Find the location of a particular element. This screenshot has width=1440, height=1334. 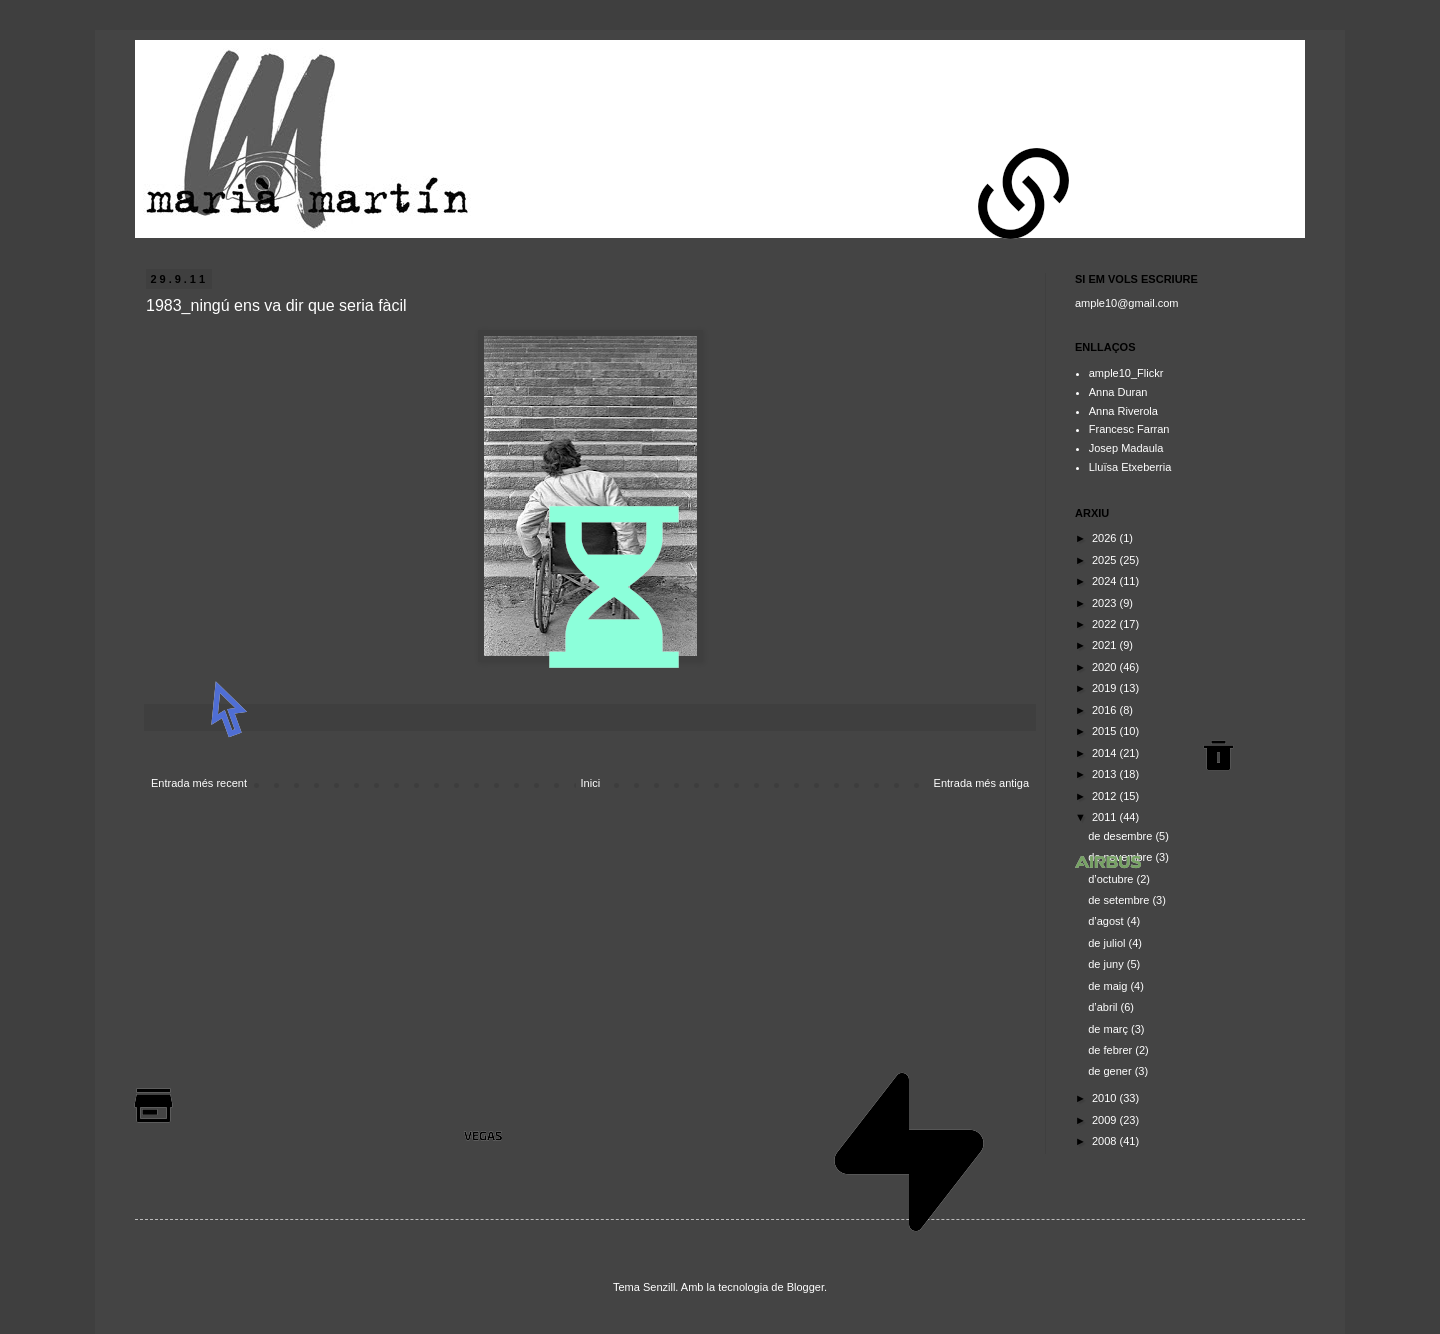

cursor pointer indicating selection mode is located at coordinates (225, 709).